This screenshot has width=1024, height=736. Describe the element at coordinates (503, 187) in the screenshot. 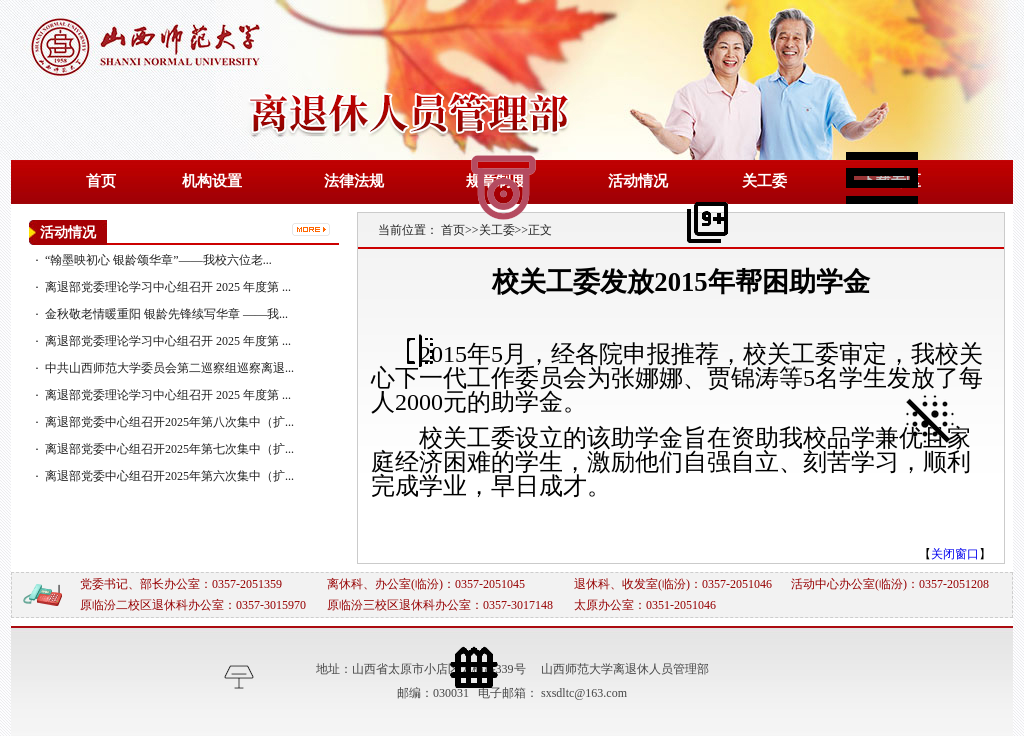

I see `access security camera settings` at that location.